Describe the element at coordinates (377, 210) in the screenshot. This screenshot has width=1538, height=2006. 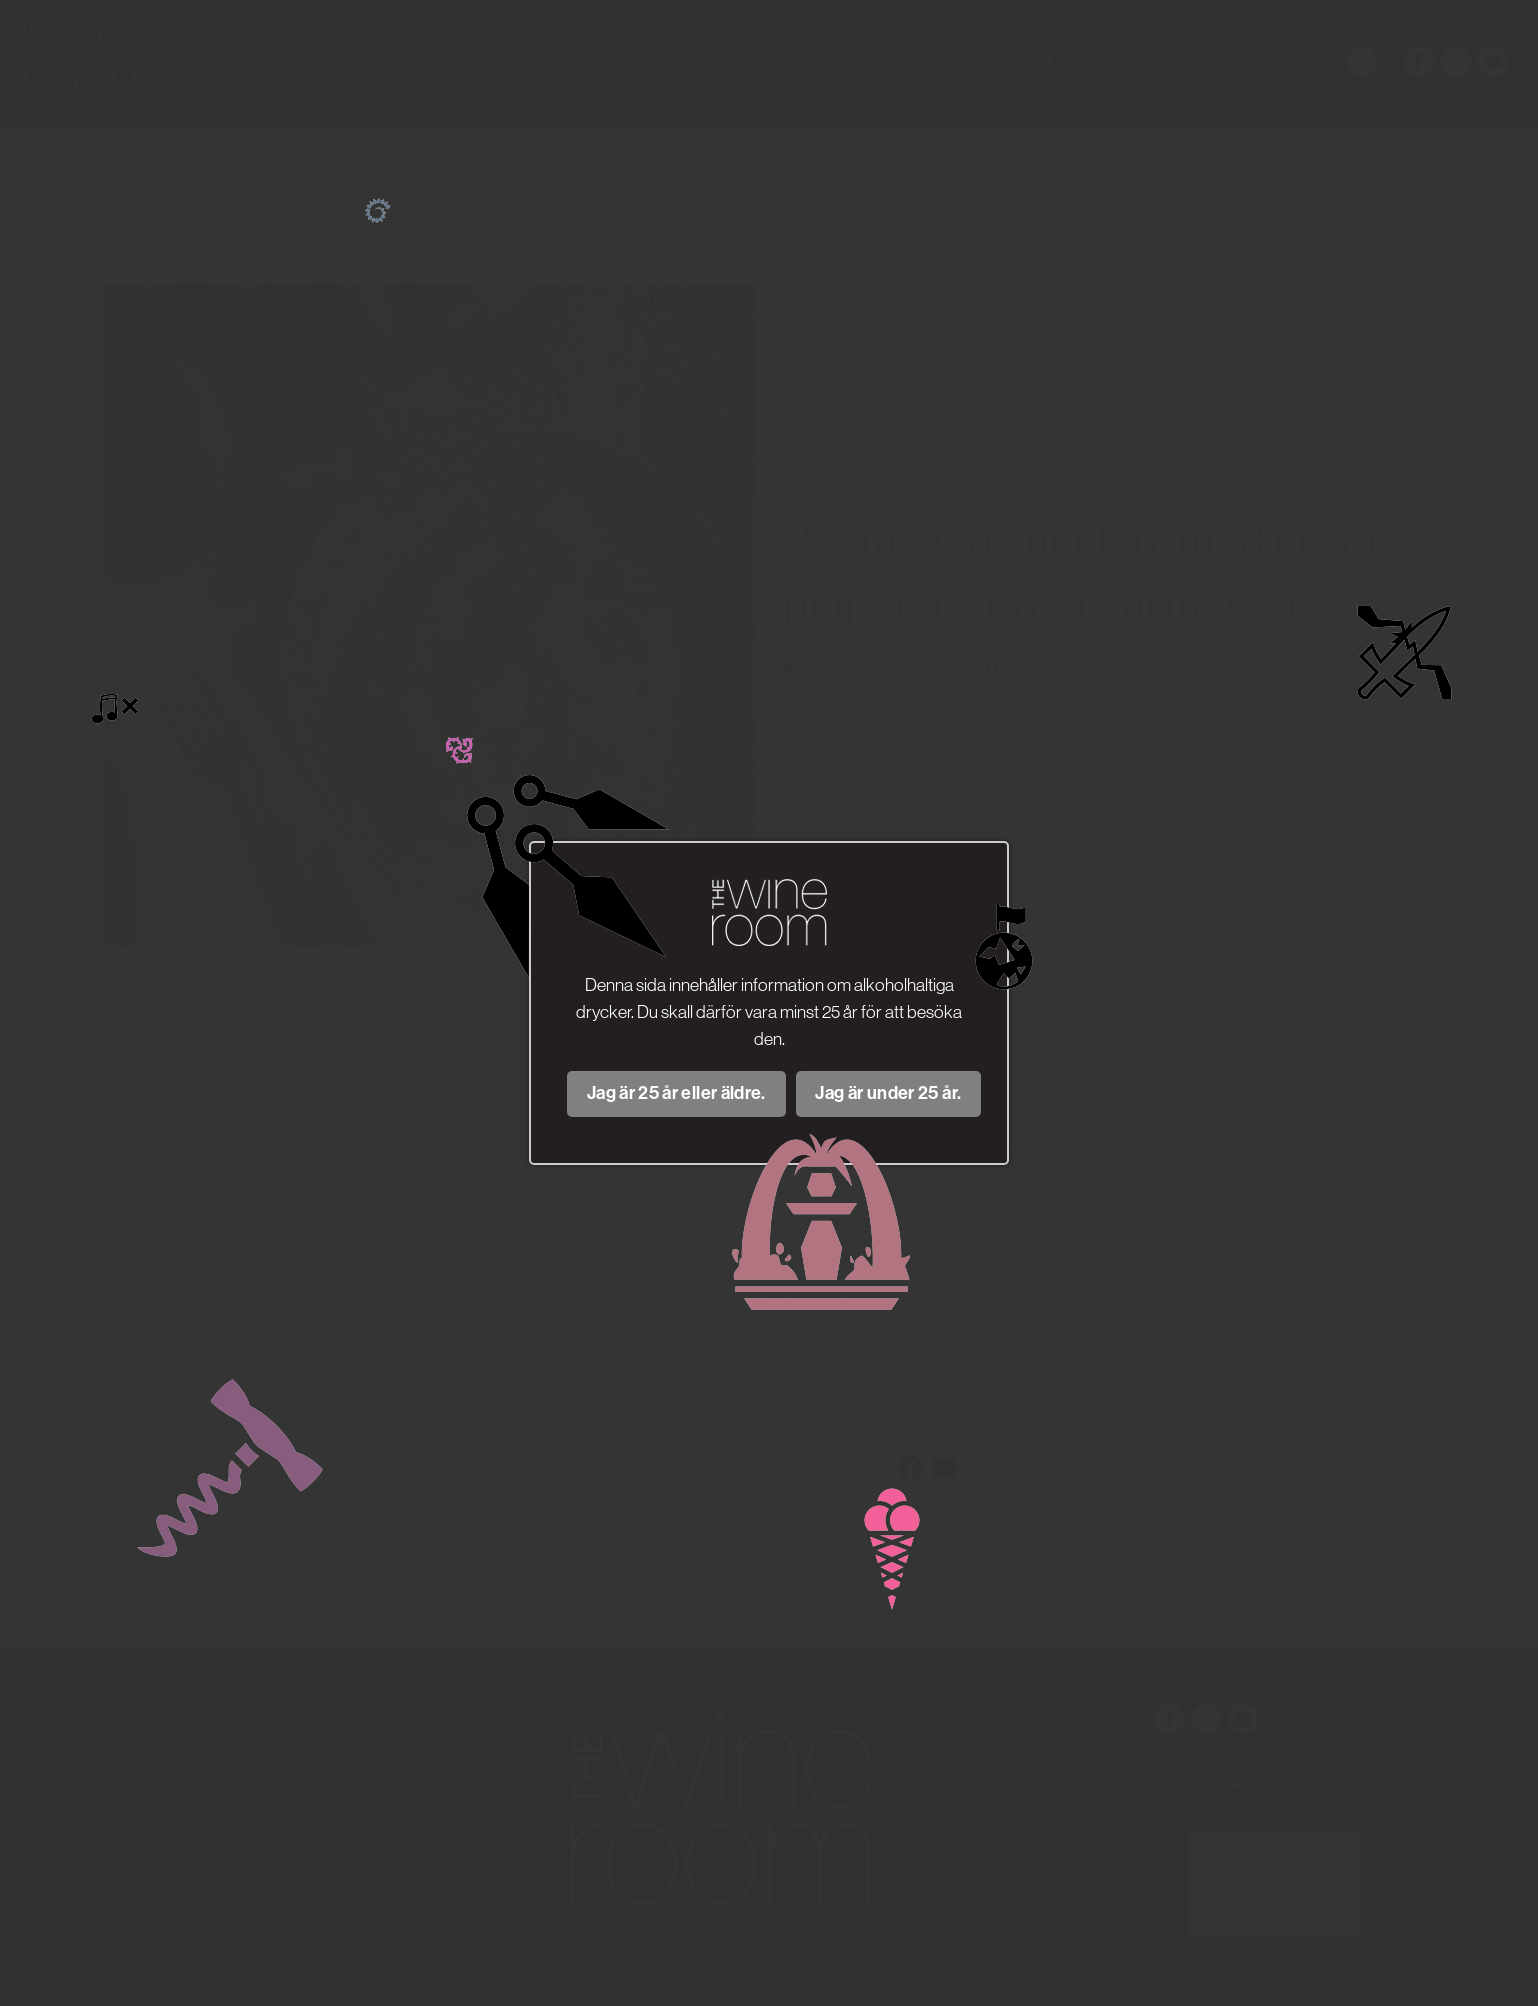
I see `indicates spine or vertebral health status in a game` at that location.